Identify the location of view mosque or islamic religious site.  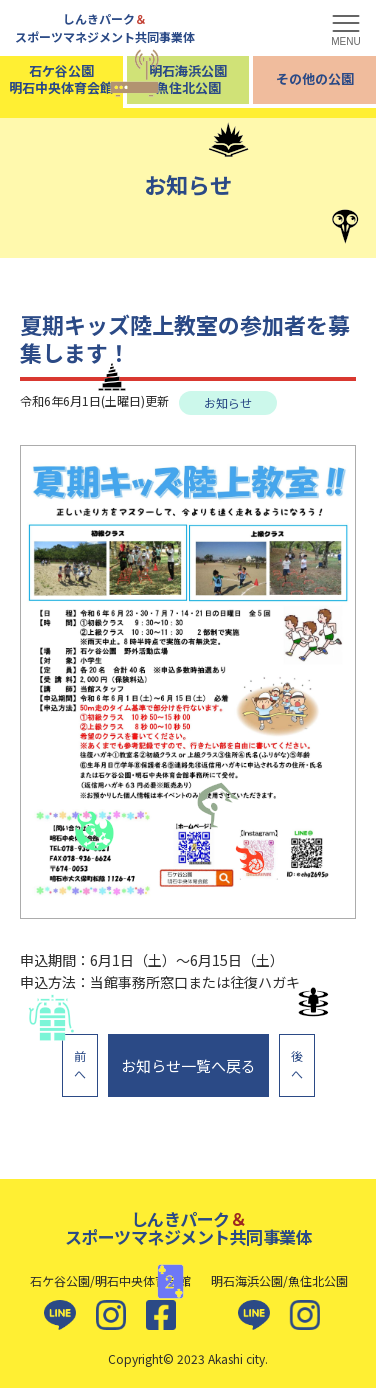
(112, 376).